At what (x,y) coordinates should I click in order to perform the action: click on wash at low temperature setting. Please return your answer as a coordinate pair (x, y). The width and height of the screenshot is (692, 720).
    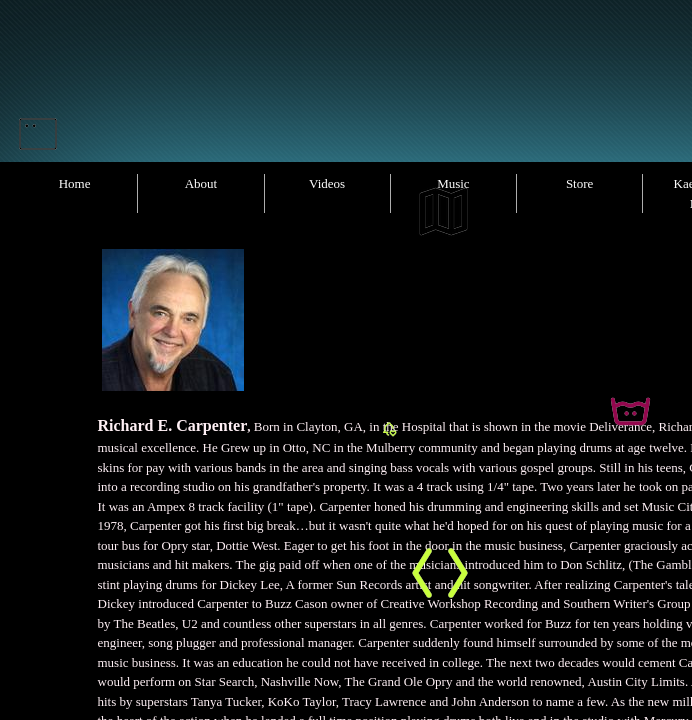
    Looking at the image, I should click on (630, 411).